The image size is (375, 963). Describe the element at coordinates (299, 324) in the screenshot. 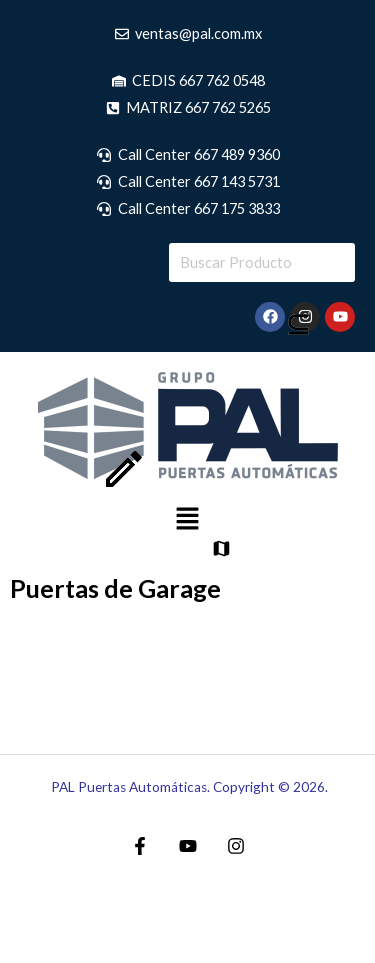

I see `indicates a subset relationship in mathematical notation` at that location.